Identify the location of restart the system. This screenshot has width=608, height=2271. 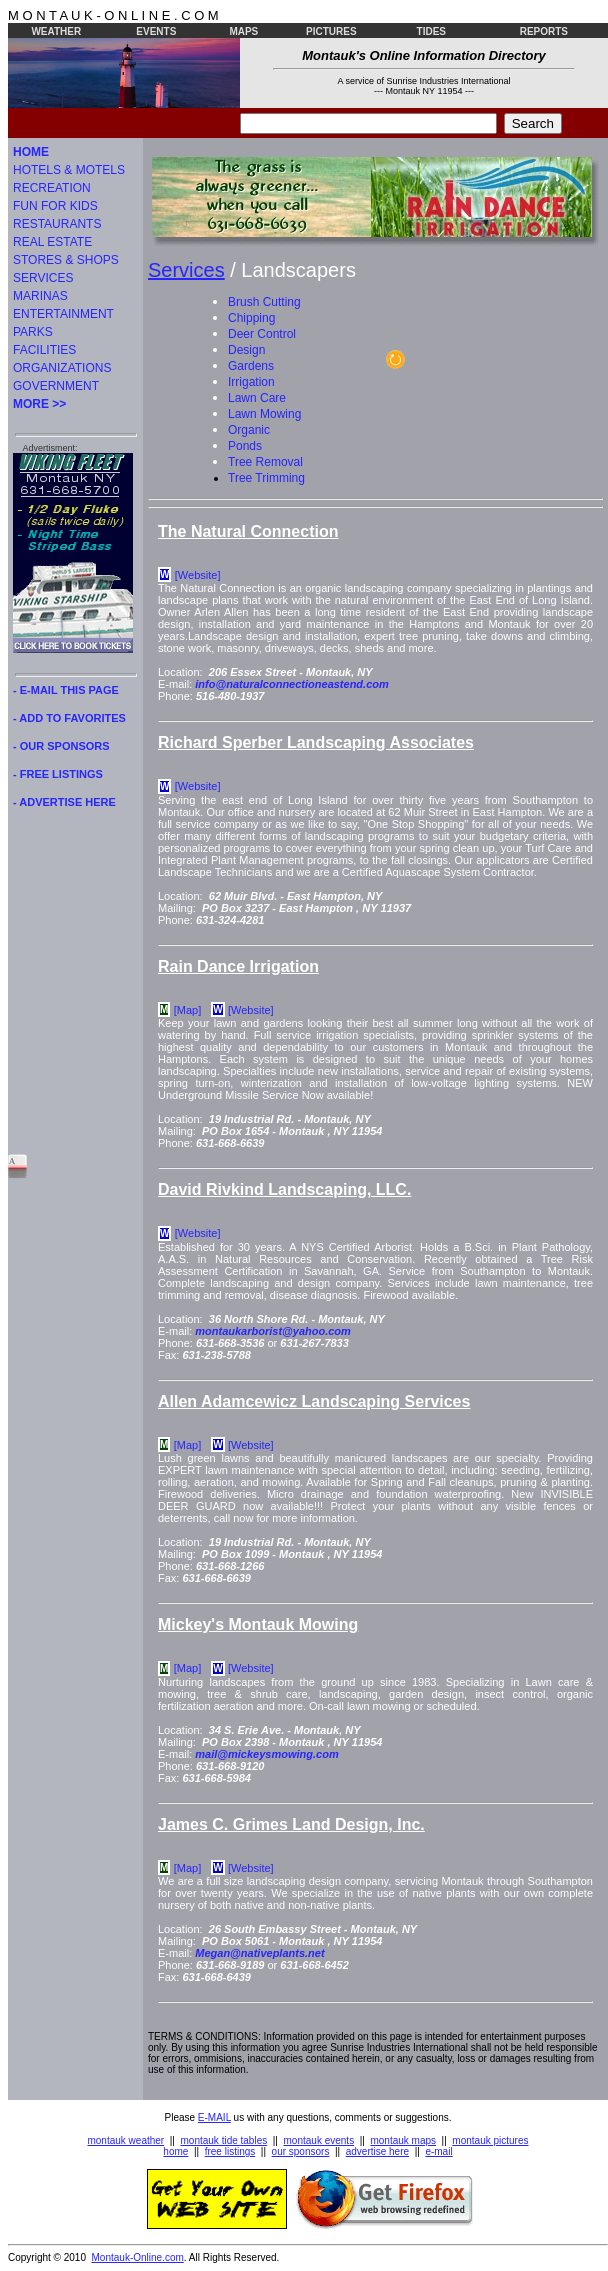
(395, 359).